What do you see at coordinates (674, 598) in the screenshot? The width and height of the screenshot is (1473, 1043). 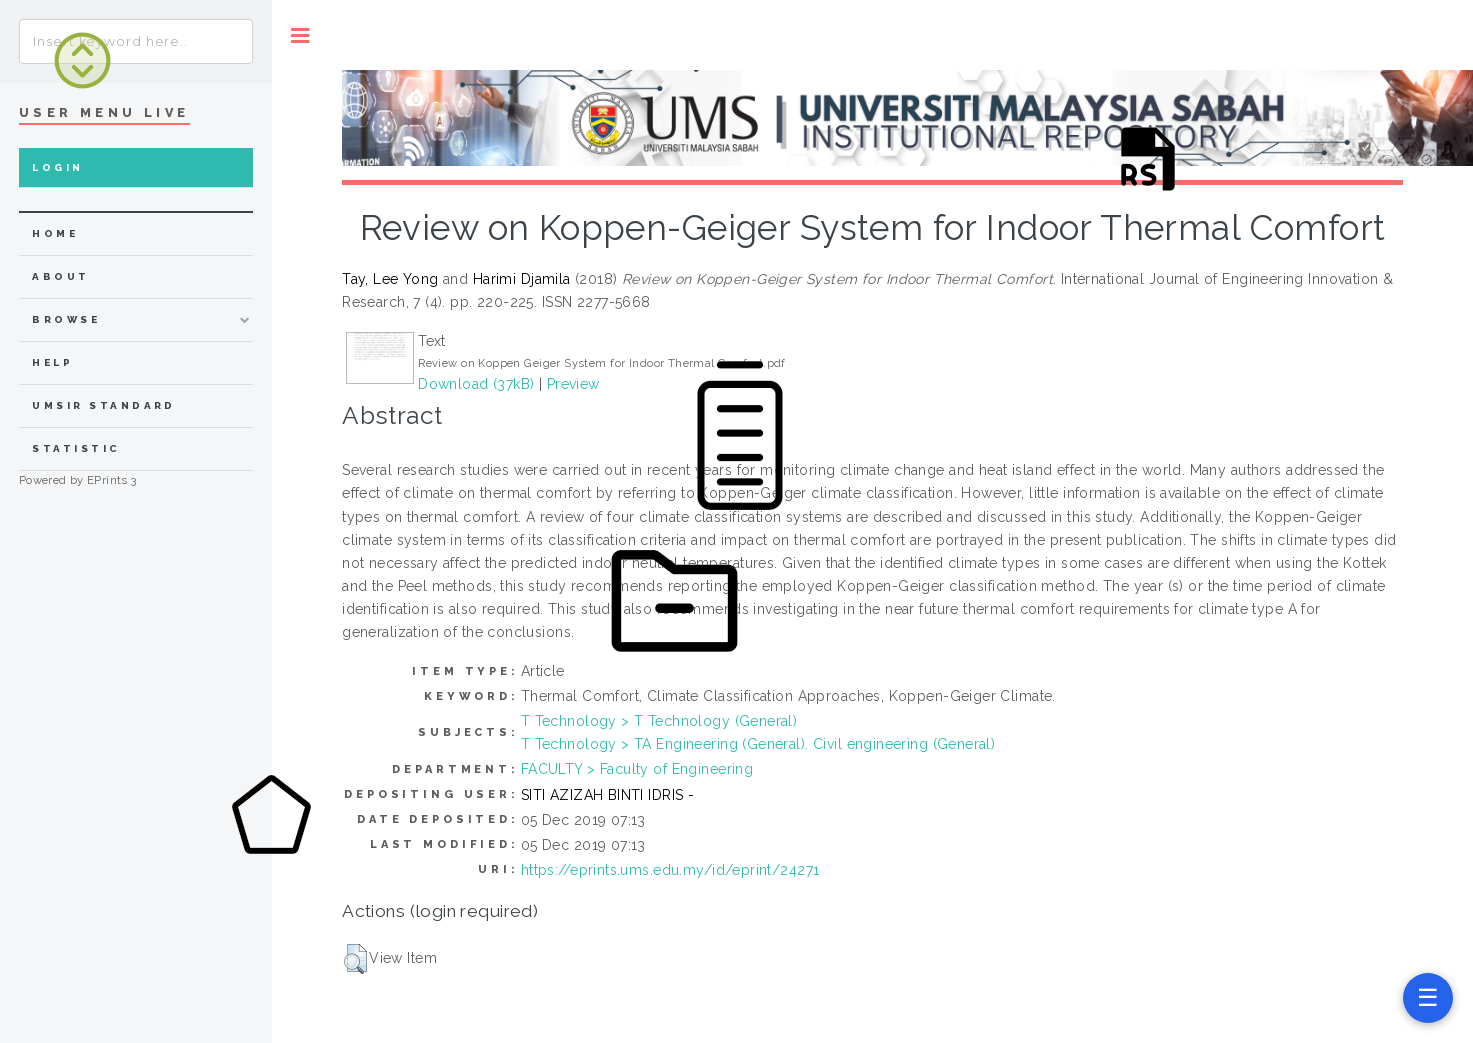 I see `remove a folder` at bounding box center [674, 598].